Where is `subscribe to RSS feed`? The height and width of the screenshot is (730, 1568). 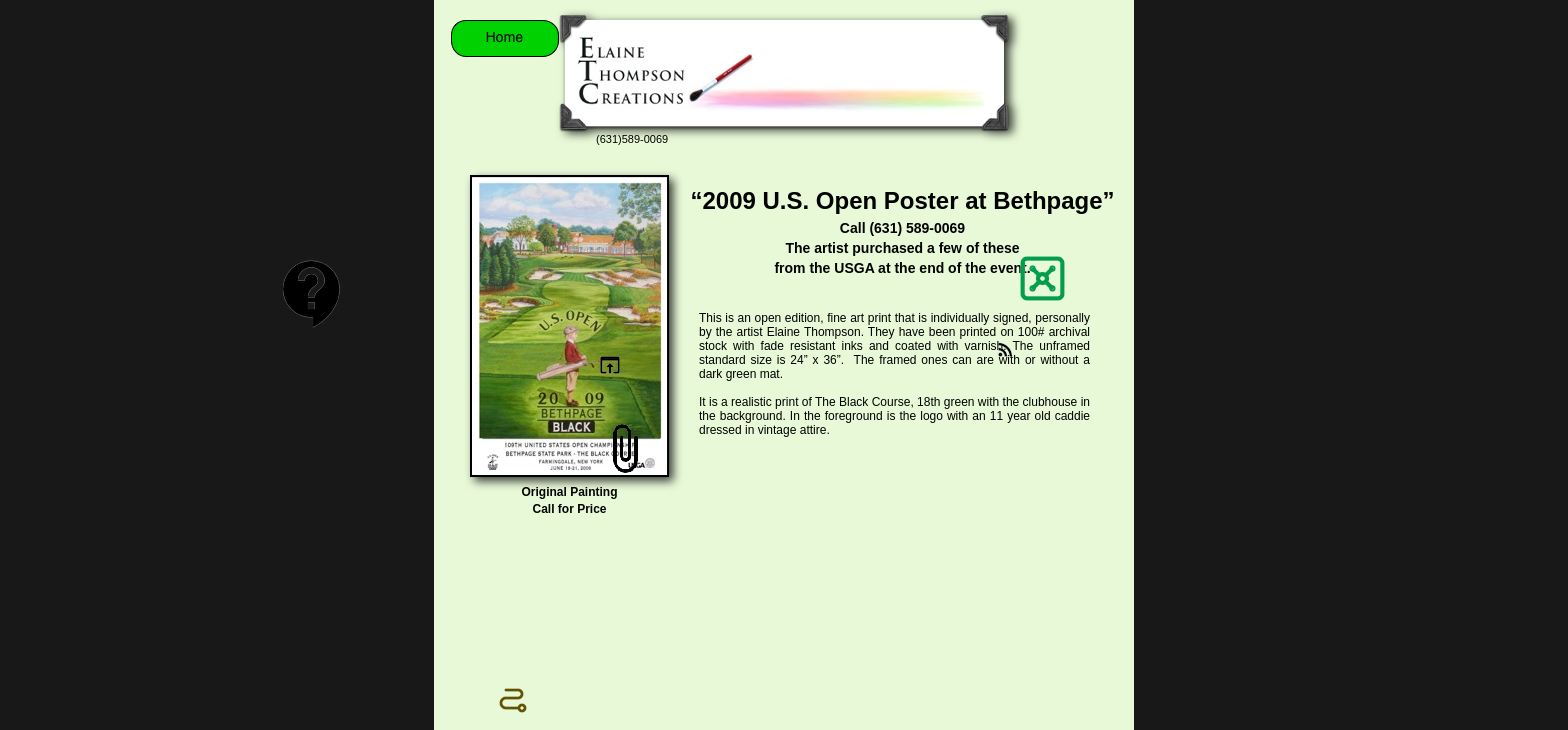 subscribe to RSS feed is located at coordinates (1005, 349).